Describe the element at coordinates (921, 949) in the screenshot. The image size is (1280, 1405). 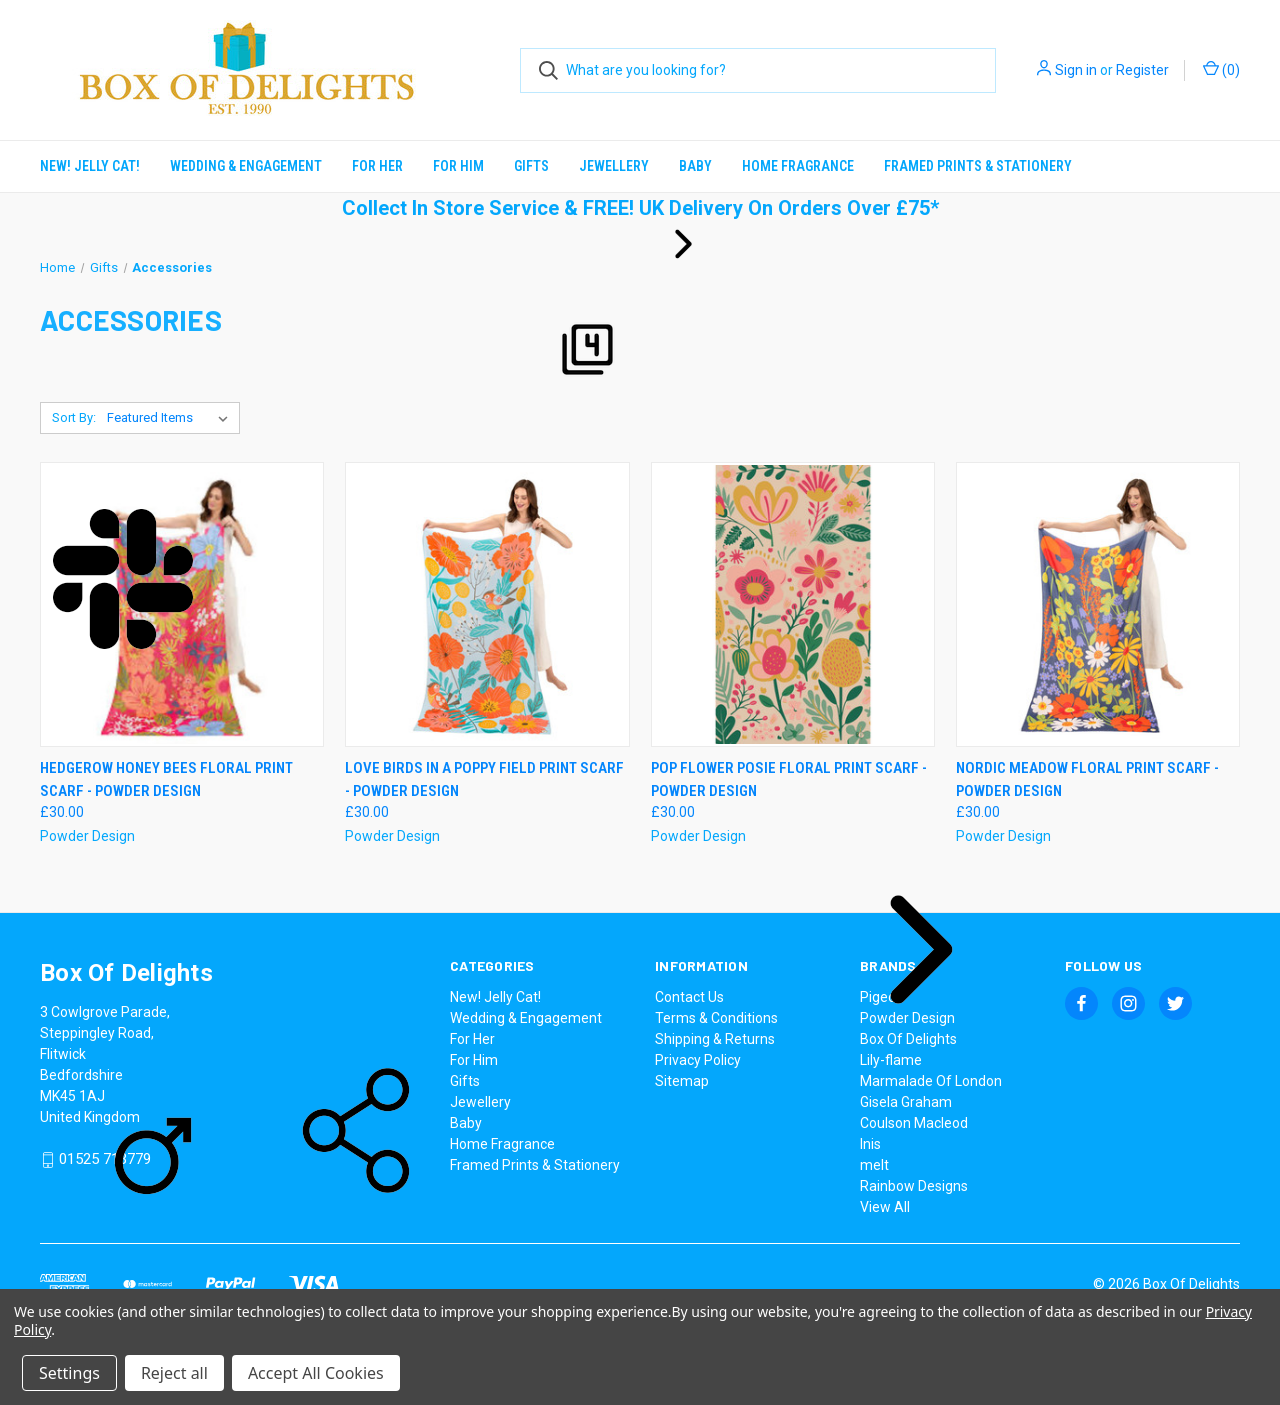
I see `navigate to the next item or screen` at that location.